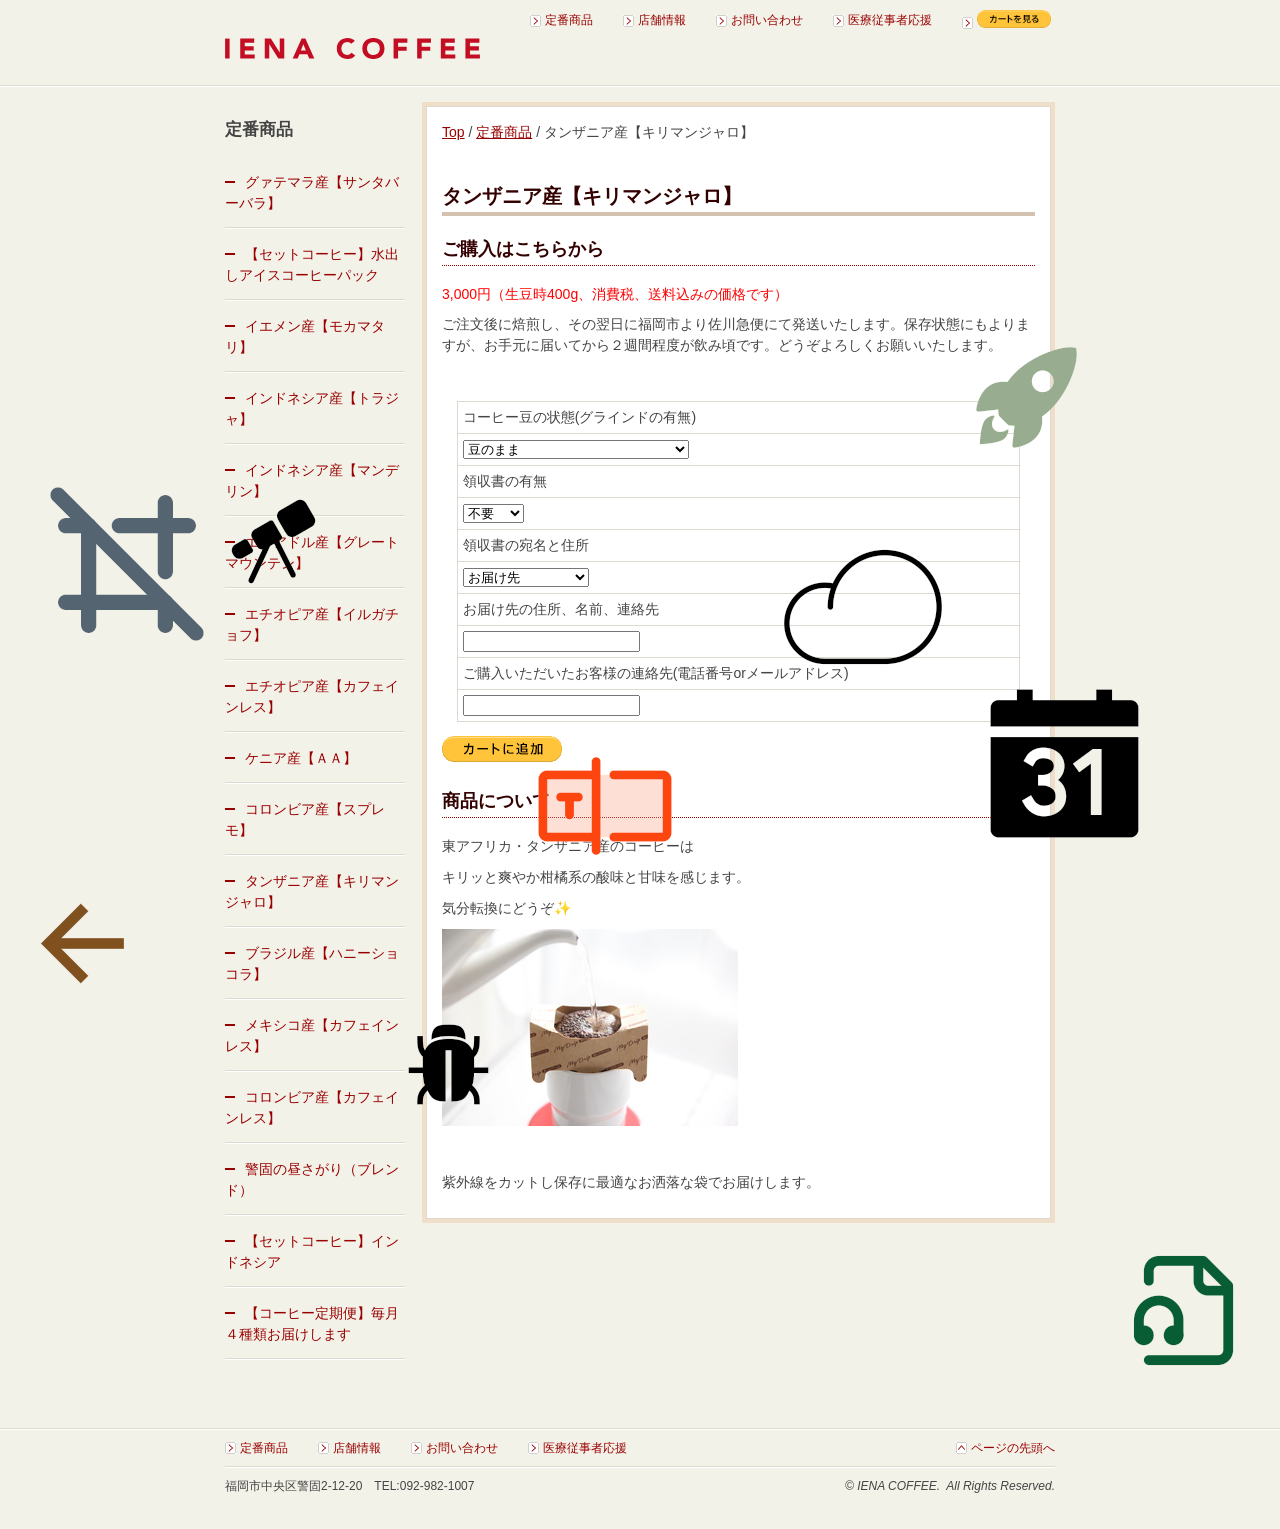 The height and width of the screenshot is (1529, 1280). Describe the element at coordinates (1026, 397) in the screenshot. I see `launch or deploy an application` at that location.